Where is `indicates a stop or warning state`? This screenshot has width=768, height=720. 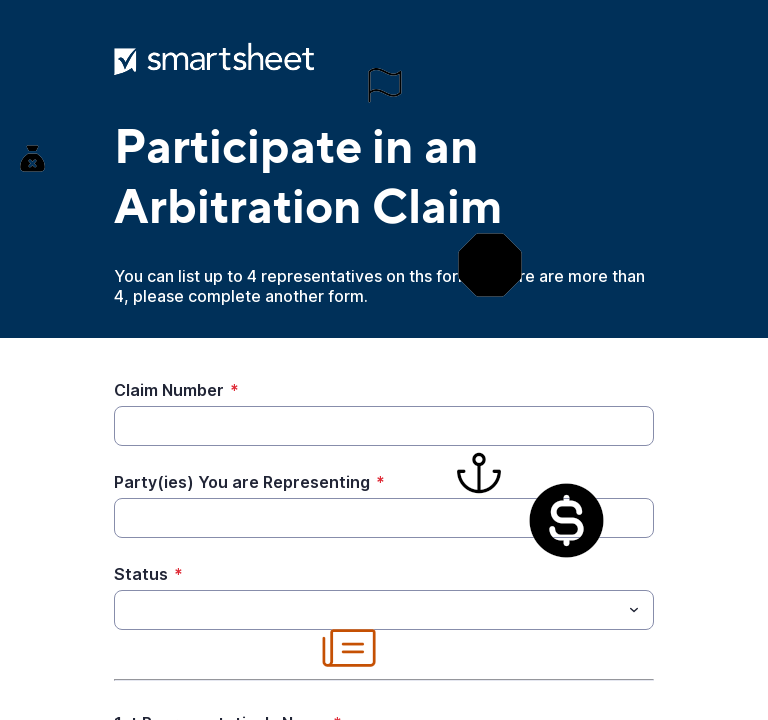 indicates a stop or warning state is located at coordinates (490, 265).